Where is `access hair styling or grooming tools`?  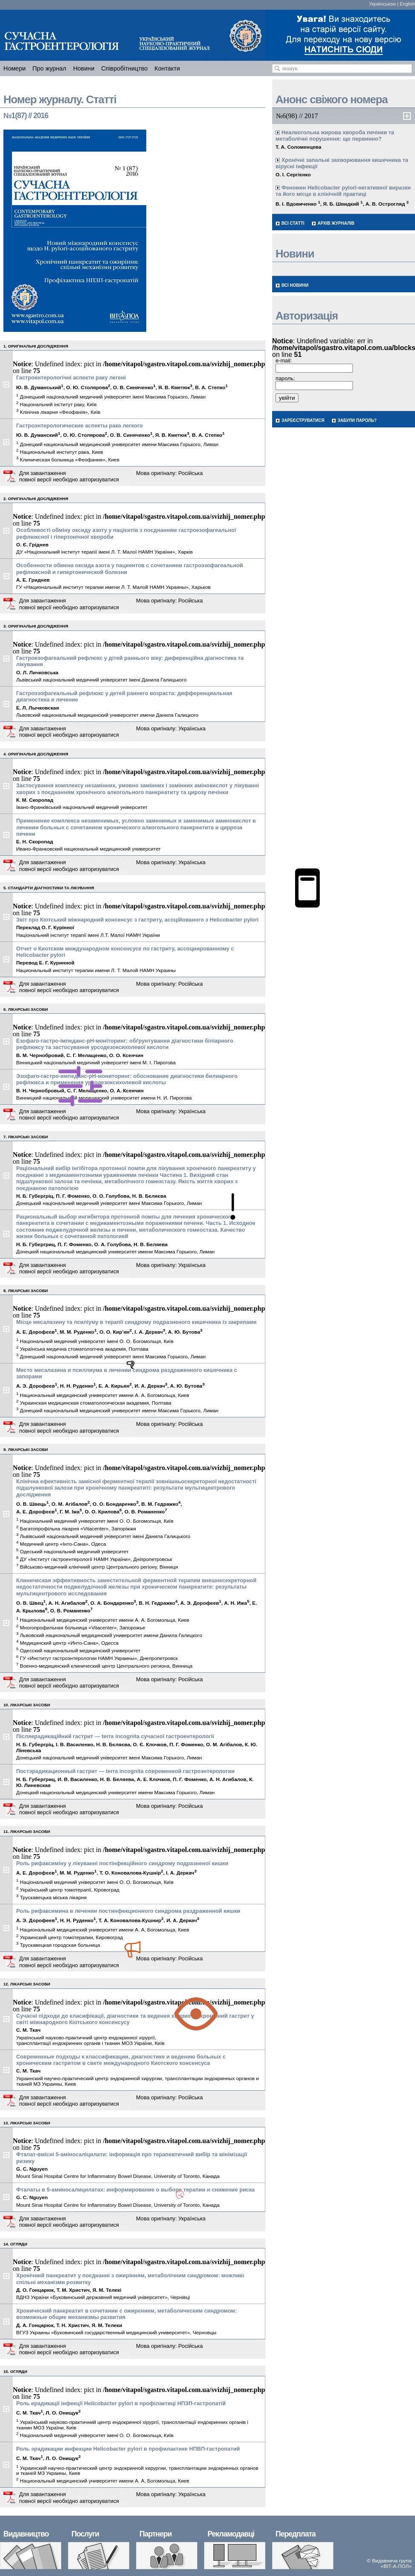 access hair styling or grooming tools is located at coordinates (131, 1364).